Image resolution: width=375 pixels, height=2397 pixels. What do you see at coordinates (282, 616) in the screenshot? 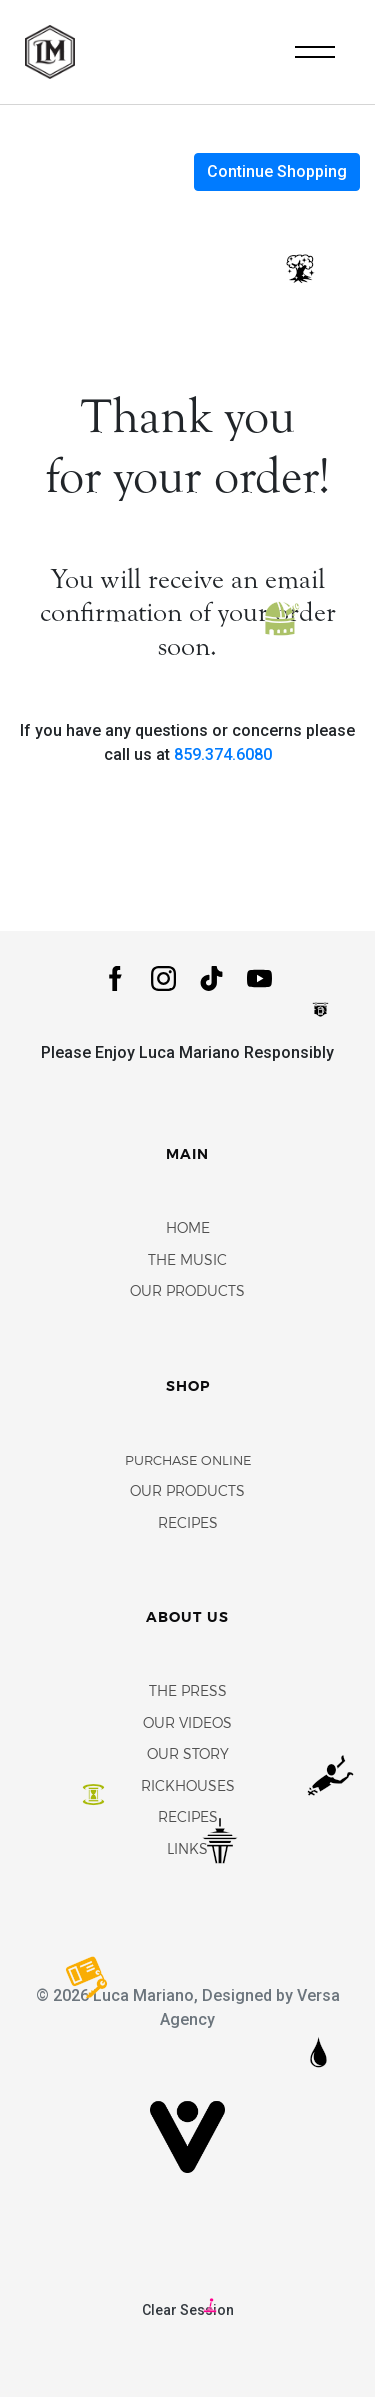
I see `access astronomy or stargazing features` at bounding box center [282, 616].